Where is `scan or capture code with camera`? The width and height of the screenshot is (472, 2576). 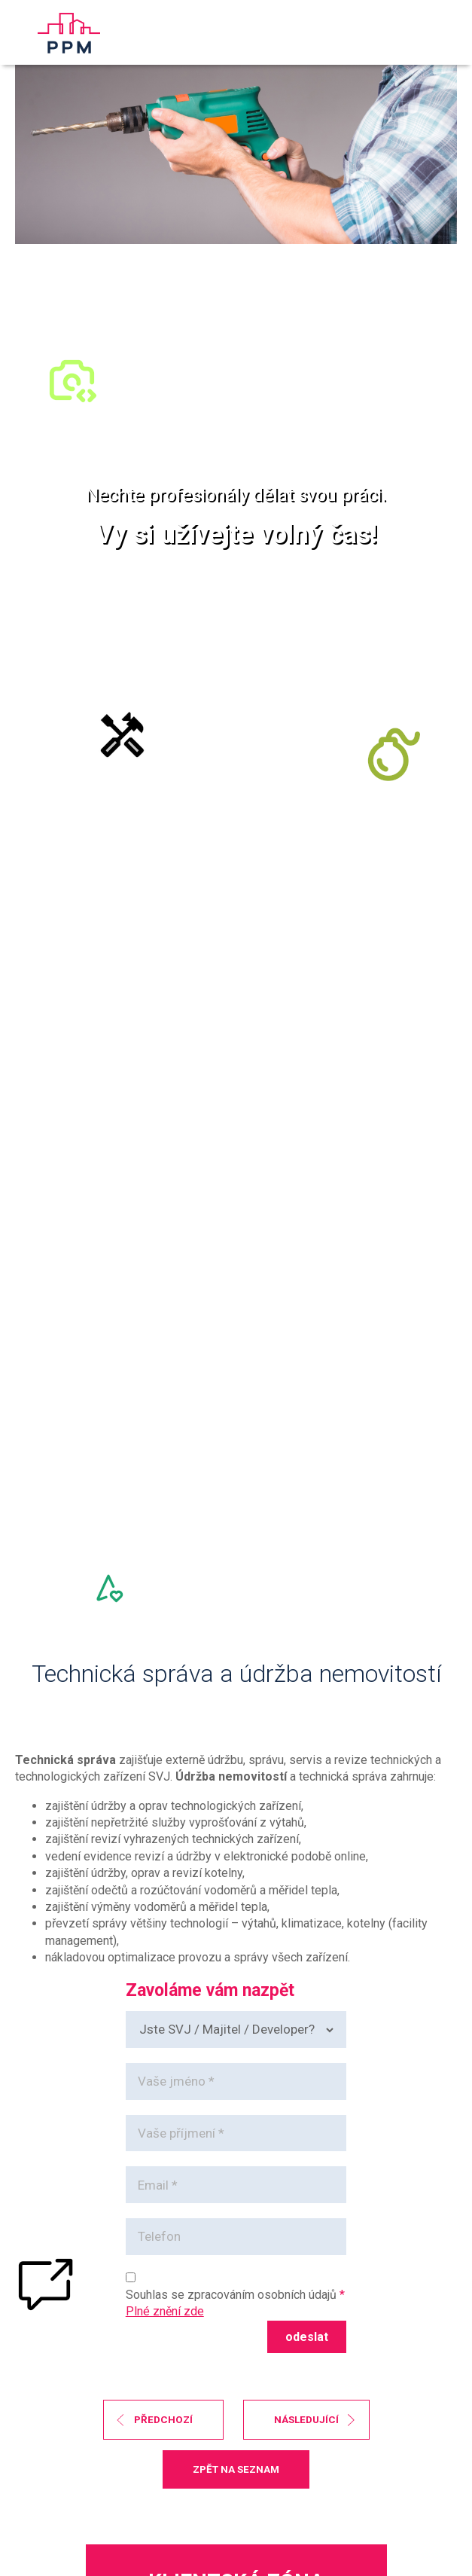 scan or capture code with camera is located at coordinates (72, 380).